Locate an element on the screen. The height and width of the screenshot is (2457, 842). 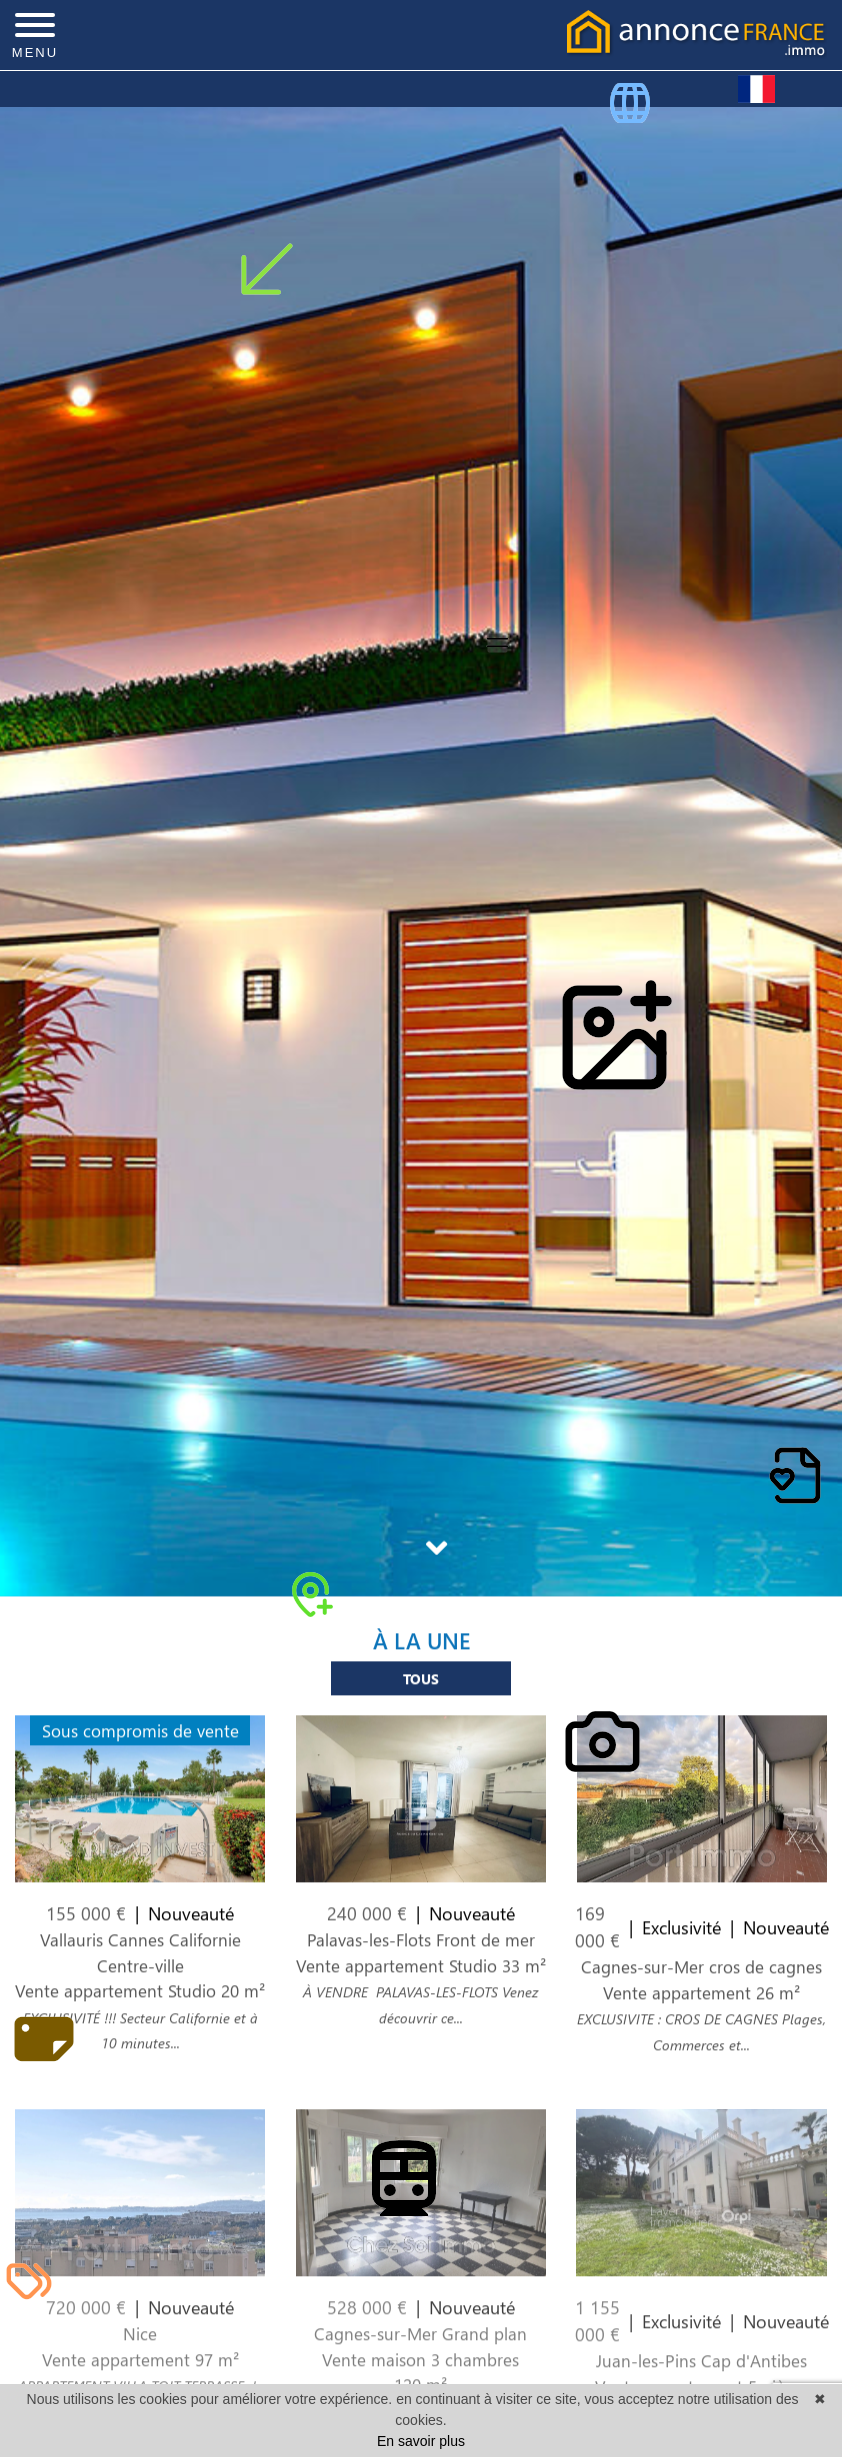
indicates equality or comparison function is located at coordinates (497, 642).